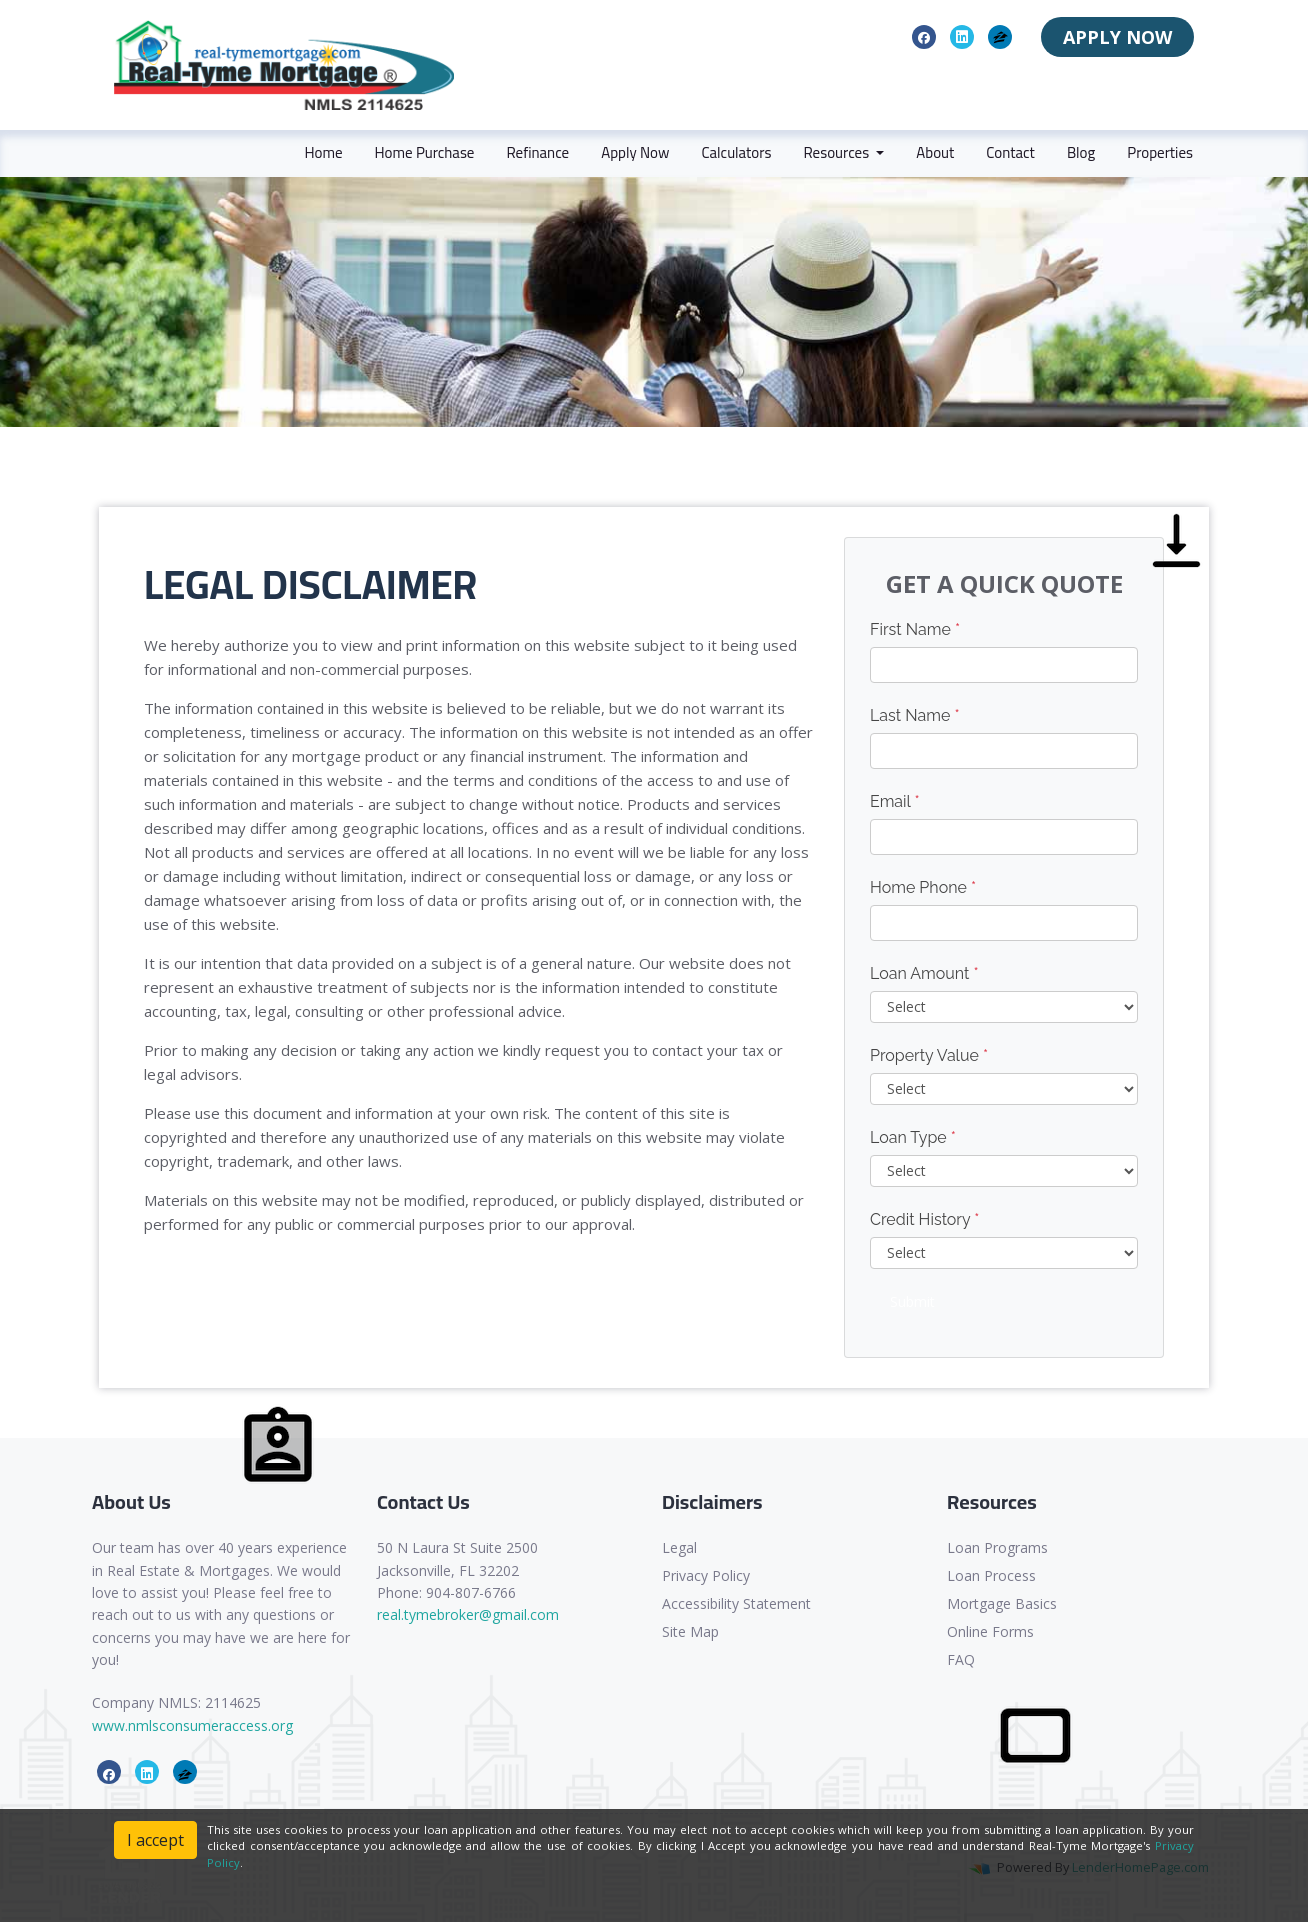  Describe the element at coordinates (1035, 1735) in the screenshot. I see `crop image to landscape orientation` at that location.